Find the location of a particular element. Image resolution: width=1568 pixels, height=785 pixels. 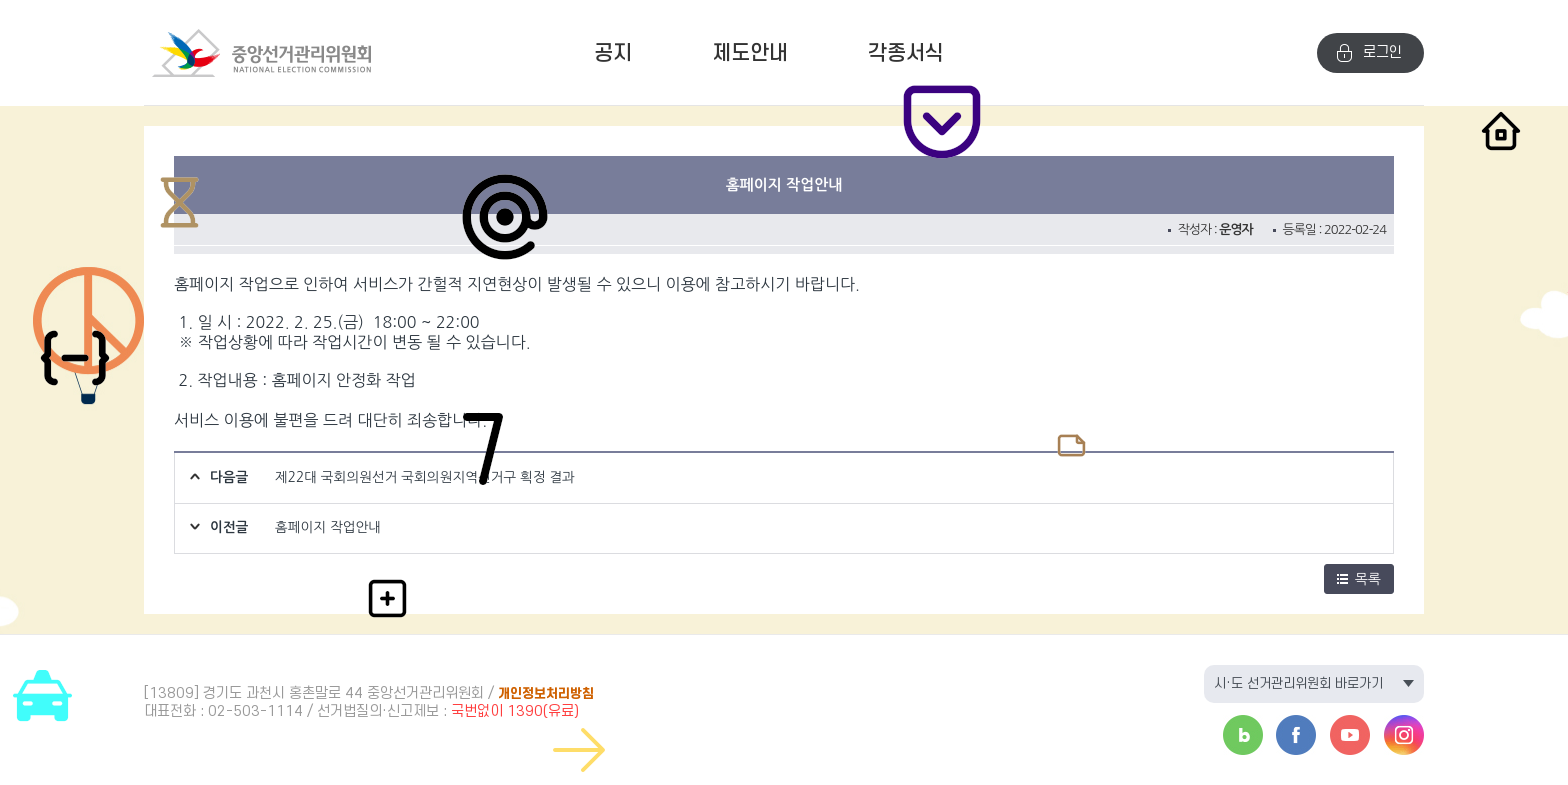

indicates item number 7 in a list or sequence is located at coordinates (483, 449).